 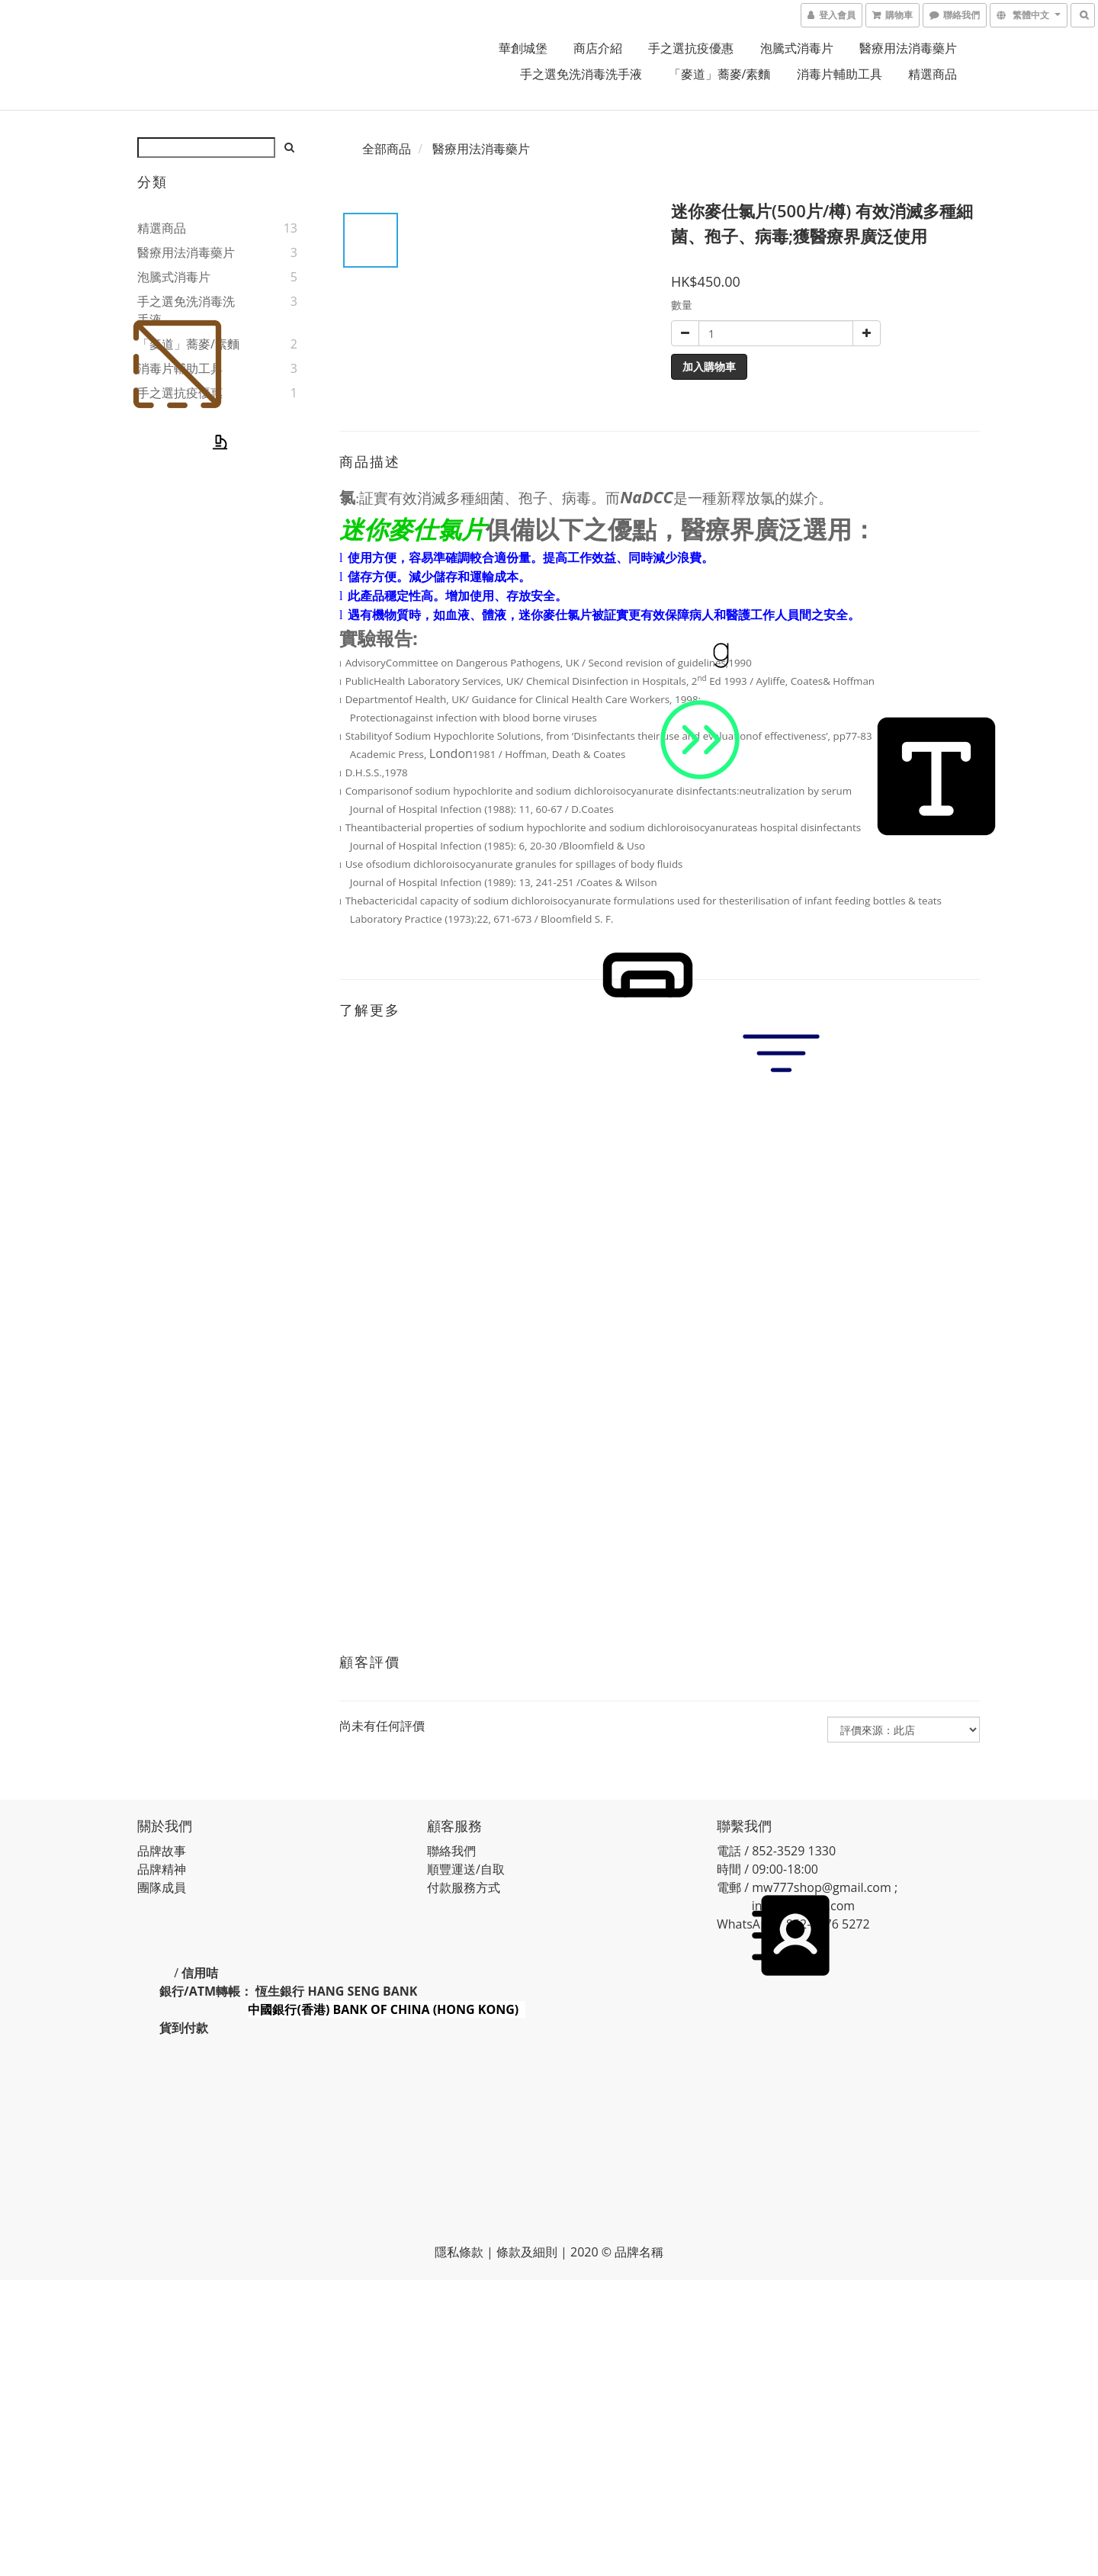 What do you see at coordinates (936, 776) in the screenshot?
I see `format text or access text styling options` at bounding box center [936, 776].